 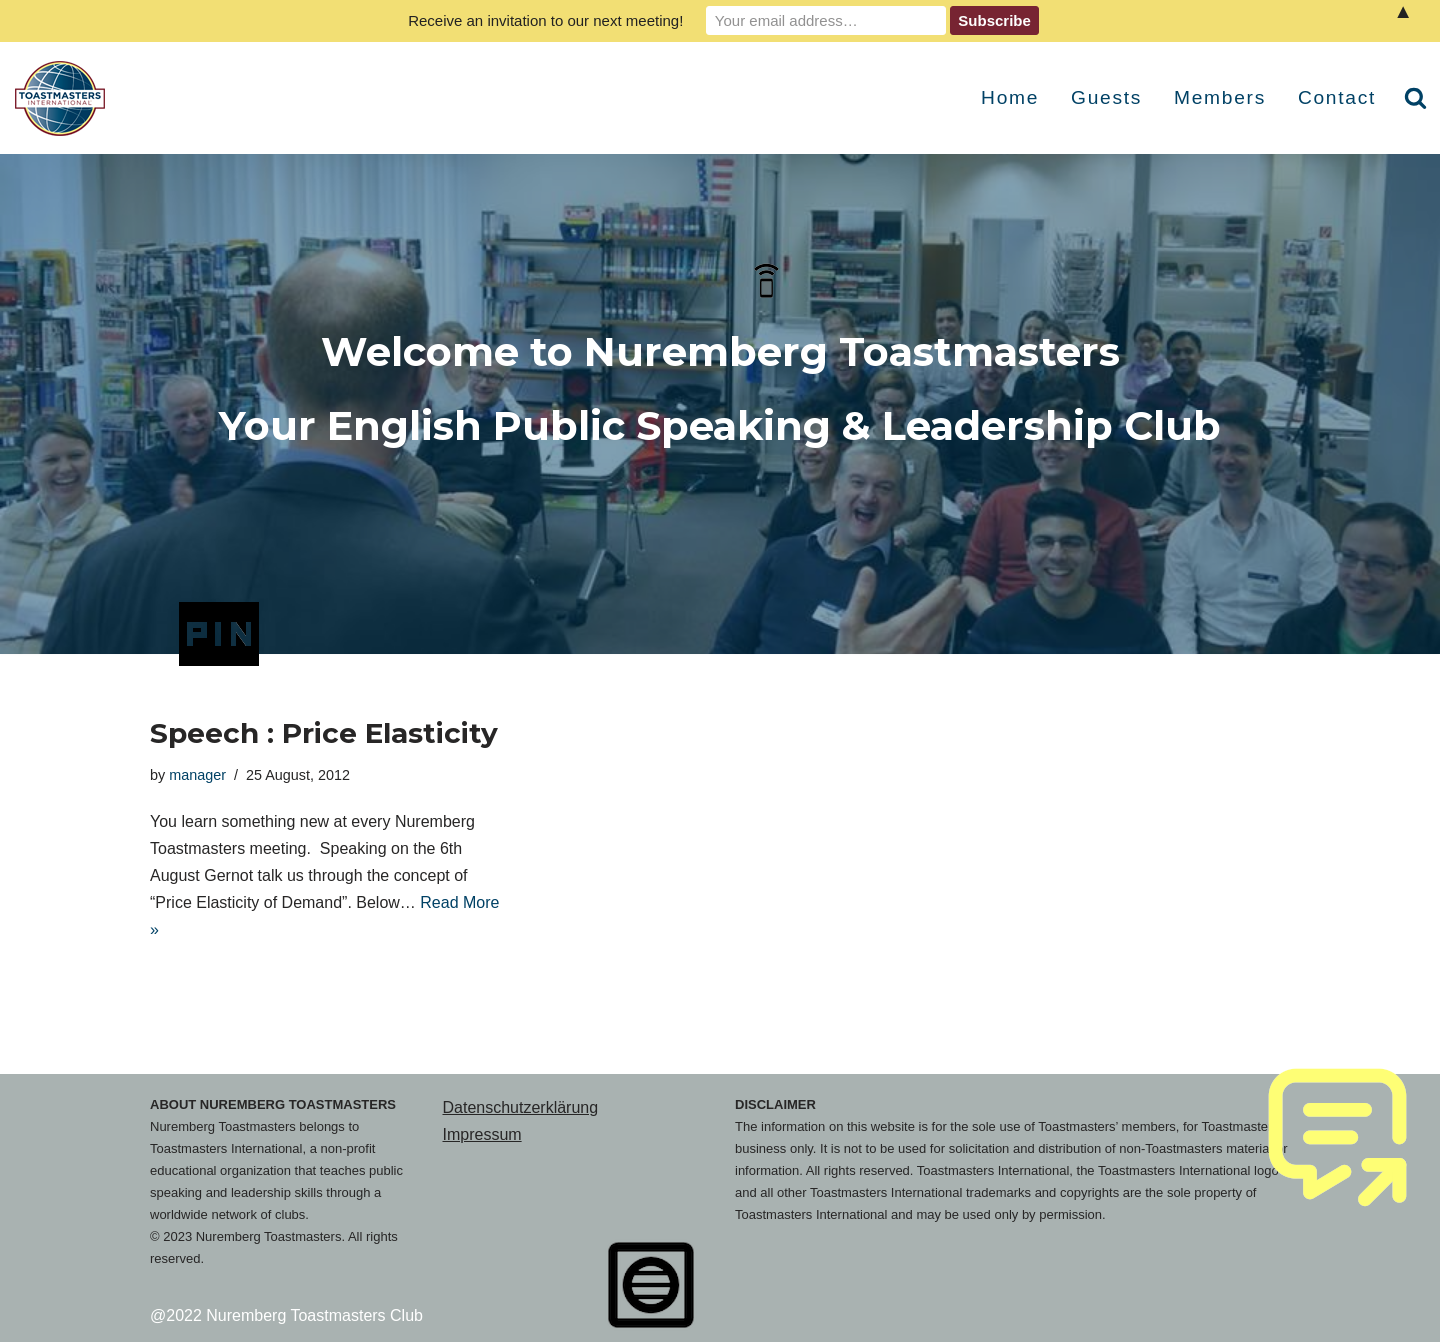 What do you see at coordinates (1337, 1130) in the screenshot?
I see `share a message or conversation` at bounding box center [1337, 1130].